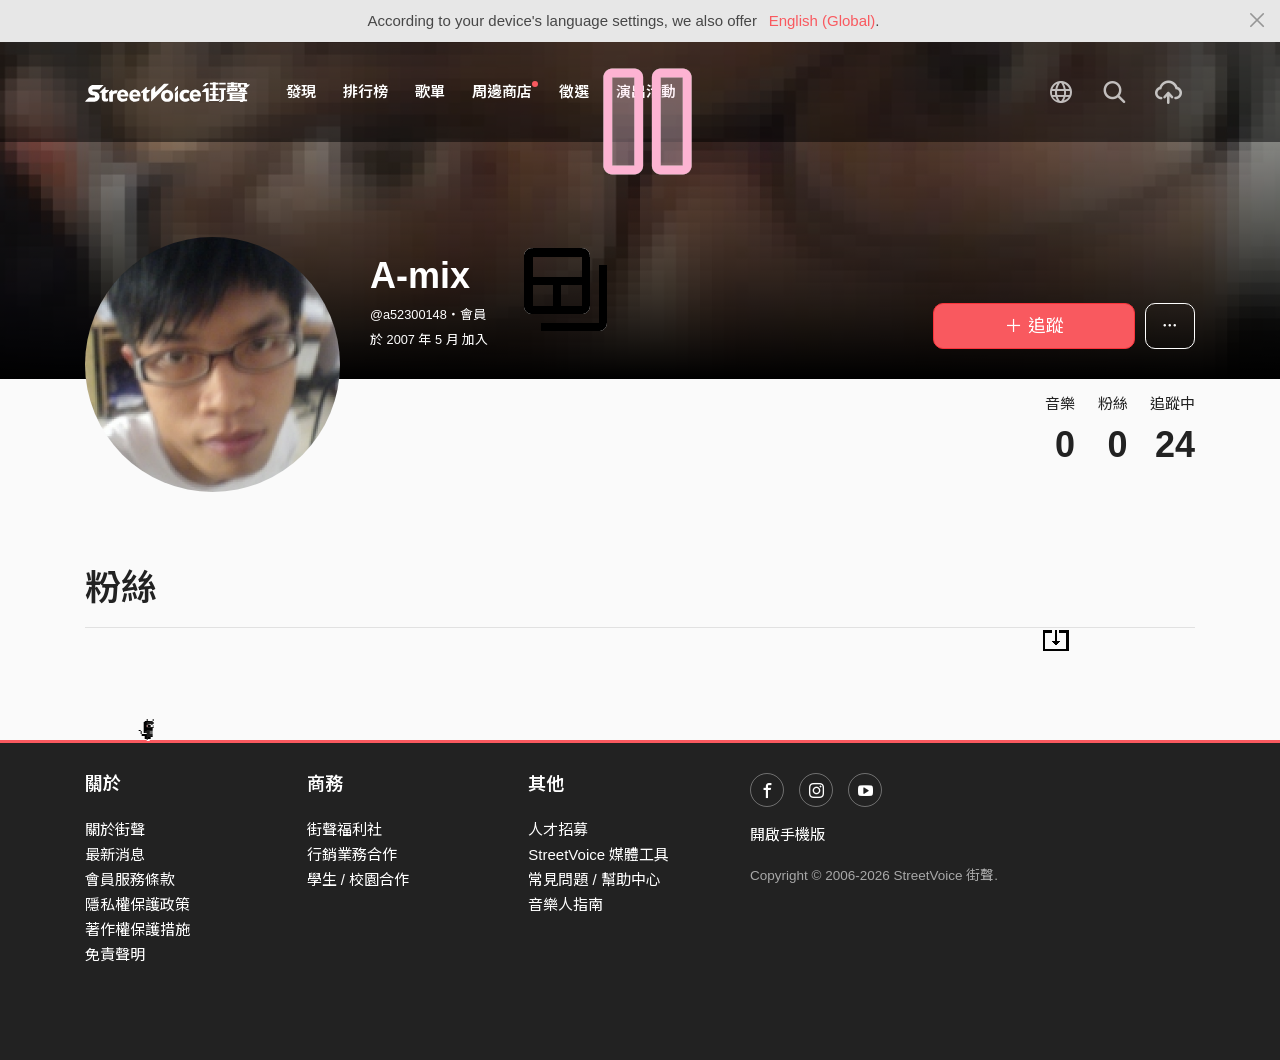 Image resolution: width=1280 pixels, height=1060 pixels. I want to click on create a backup copy of table data, so click(565, 289).